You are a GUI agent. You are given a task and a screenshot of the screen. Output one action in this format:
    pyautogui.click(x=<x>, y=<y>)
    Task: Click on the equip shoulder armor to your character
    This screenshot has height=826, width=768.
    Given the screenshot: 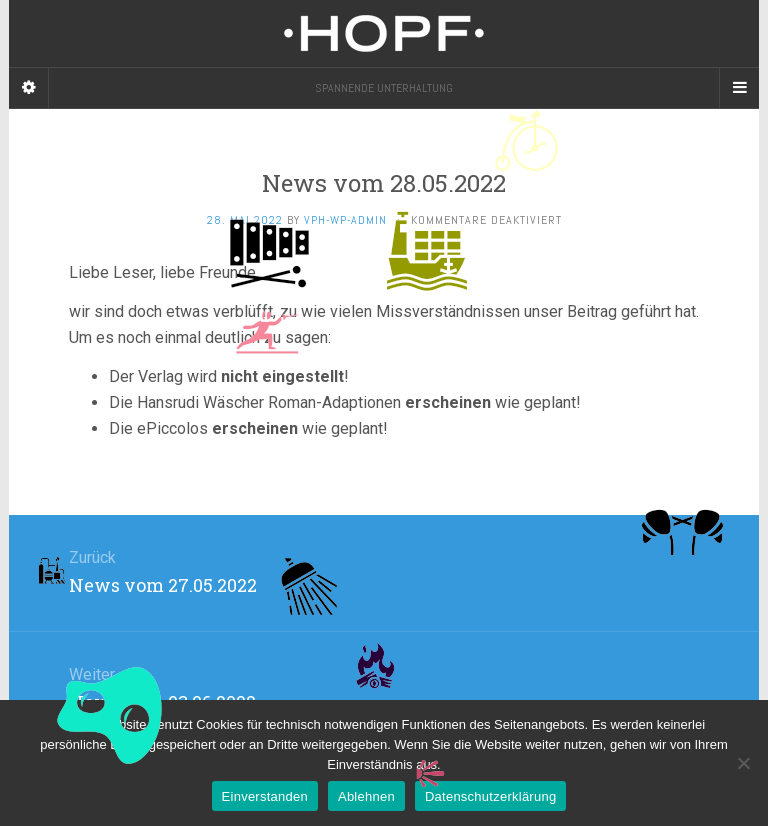 What is the action you would take?
    pyautogui.click(x=682, y=532)
    